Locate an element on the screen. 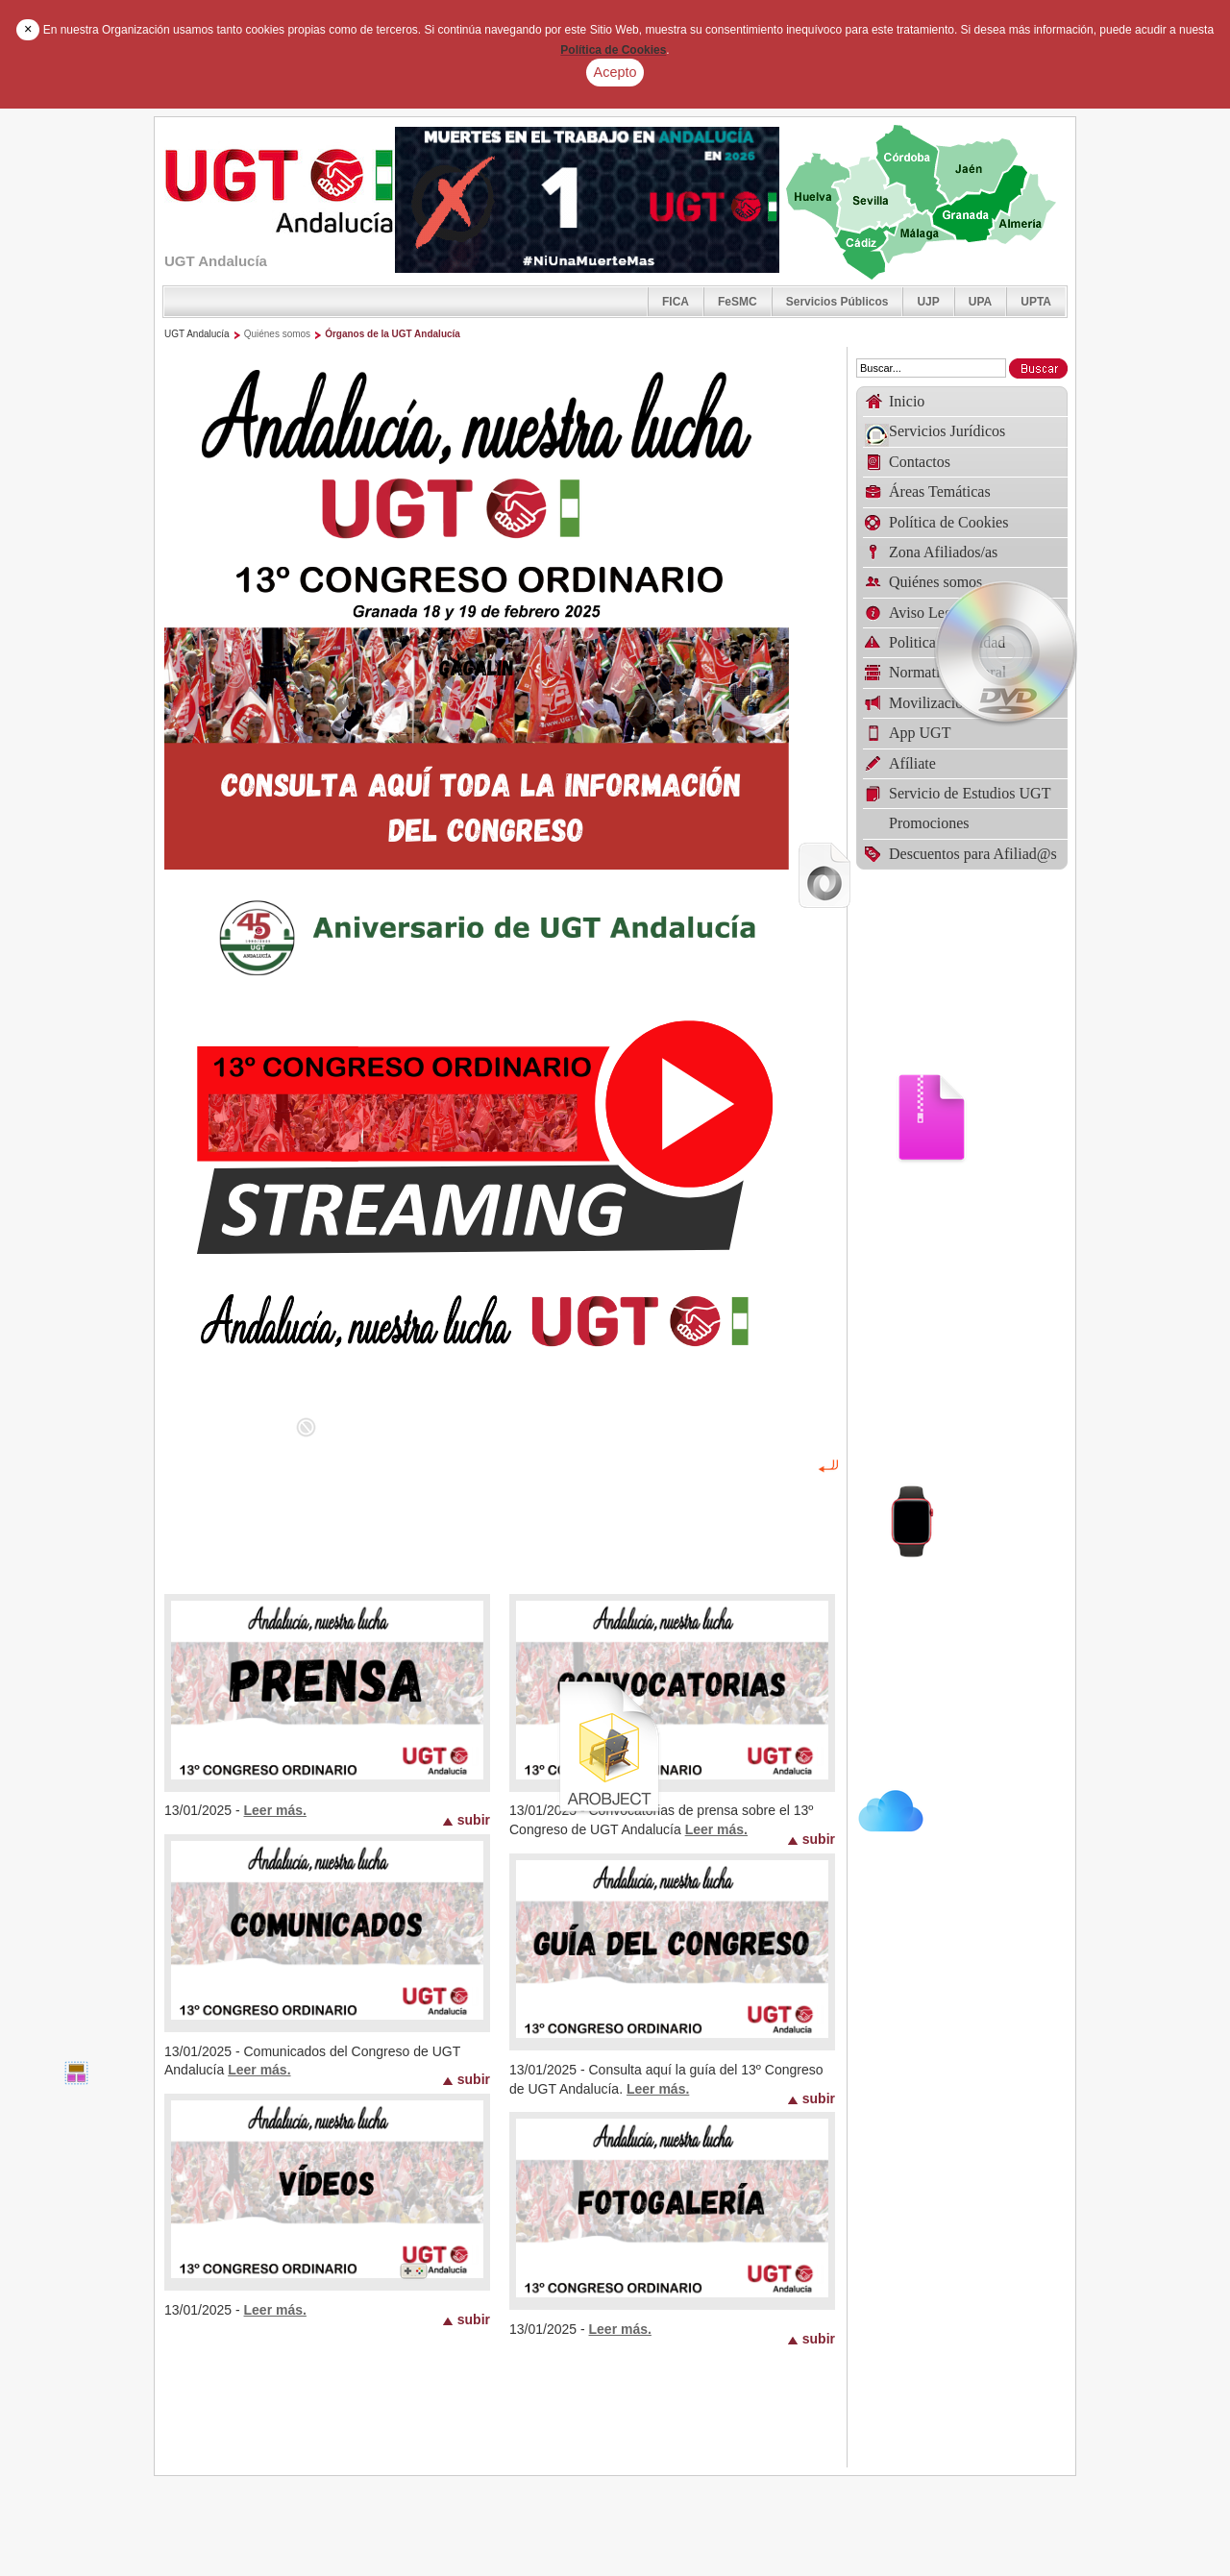  open games and entertainment apps is located at coordinates (413, 2270).